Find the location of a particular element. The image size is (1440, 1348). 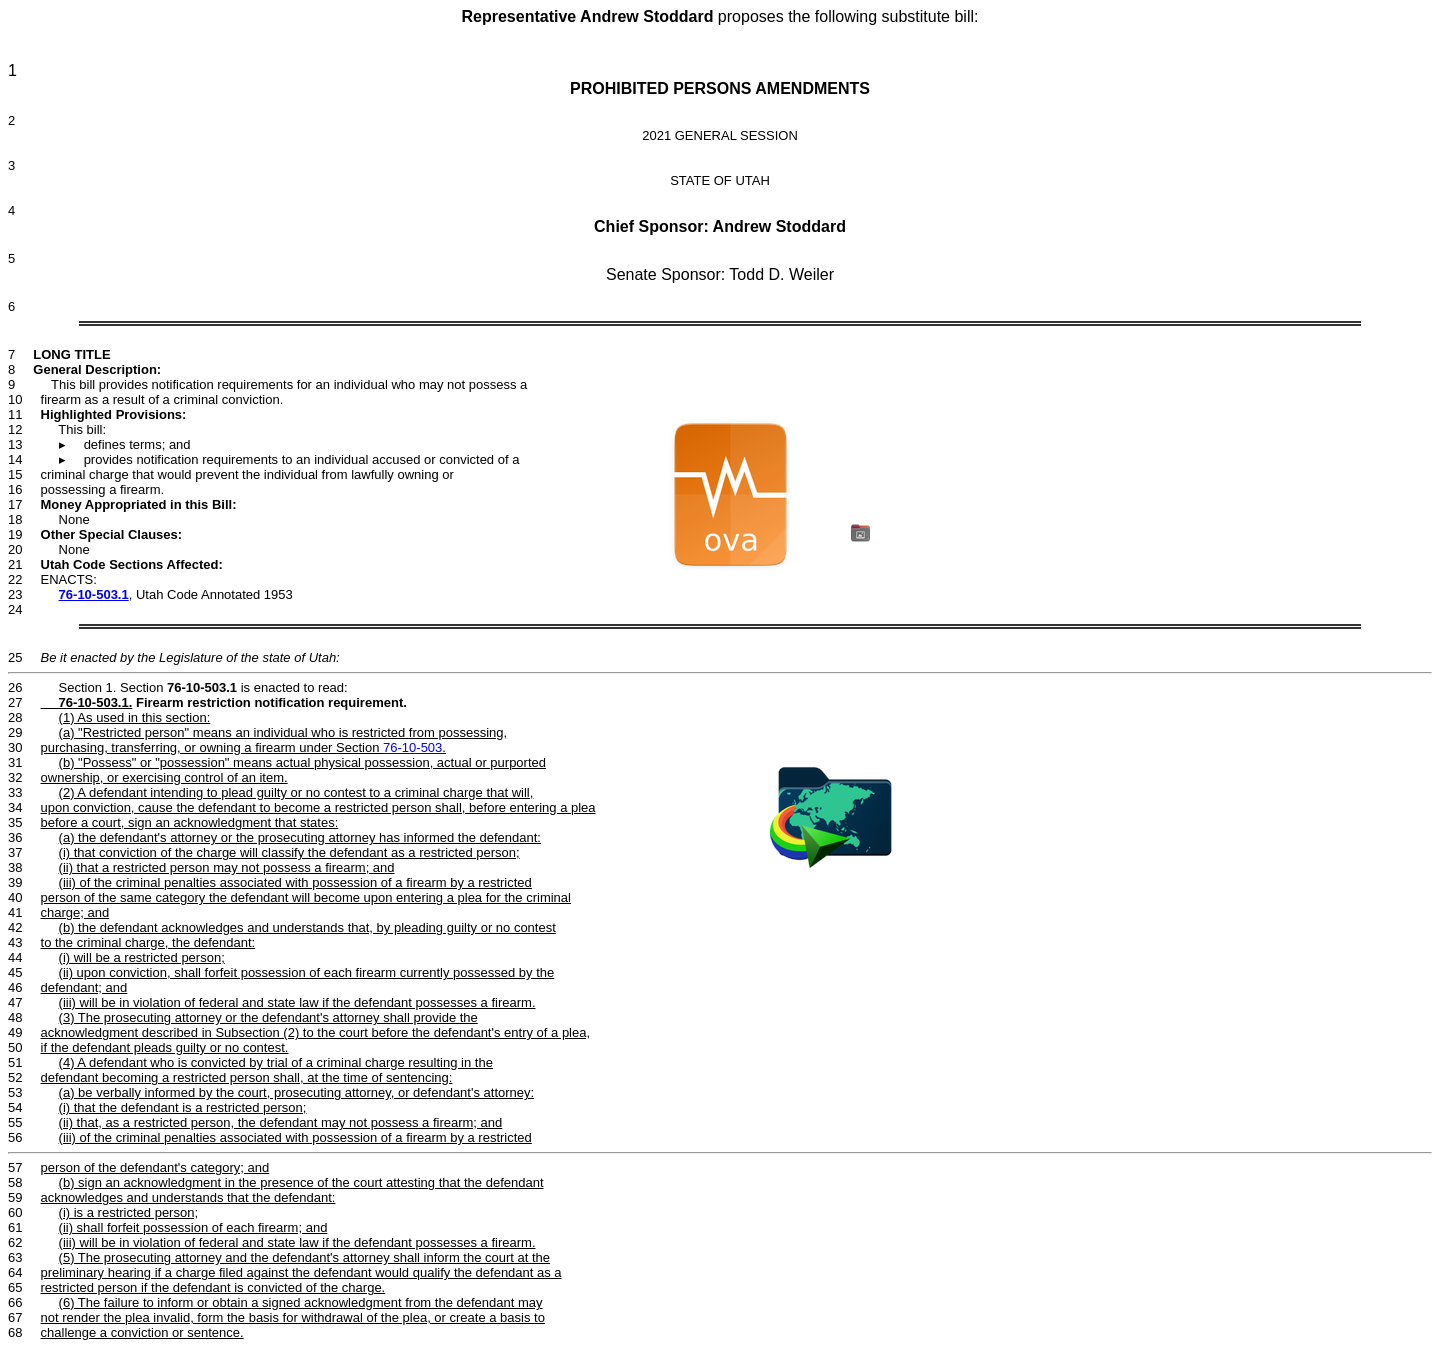

open internet download manager files folder is located at coordinates (834, 814).